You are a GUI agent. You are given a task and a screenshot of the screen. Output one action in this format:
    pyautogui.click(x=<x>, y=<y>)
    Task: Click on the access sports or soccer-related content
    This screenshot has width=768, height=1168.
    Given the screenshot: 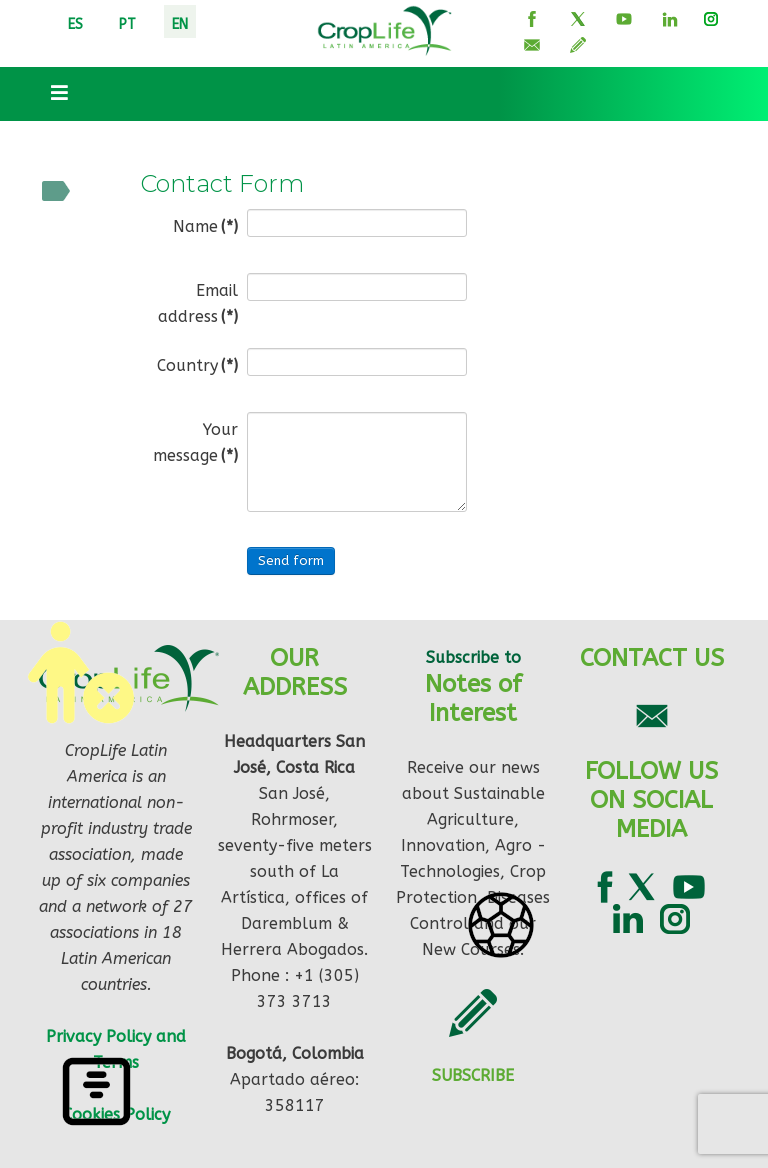 What is the action you would take?
    pyautogui.click(x=501, y=925)
    